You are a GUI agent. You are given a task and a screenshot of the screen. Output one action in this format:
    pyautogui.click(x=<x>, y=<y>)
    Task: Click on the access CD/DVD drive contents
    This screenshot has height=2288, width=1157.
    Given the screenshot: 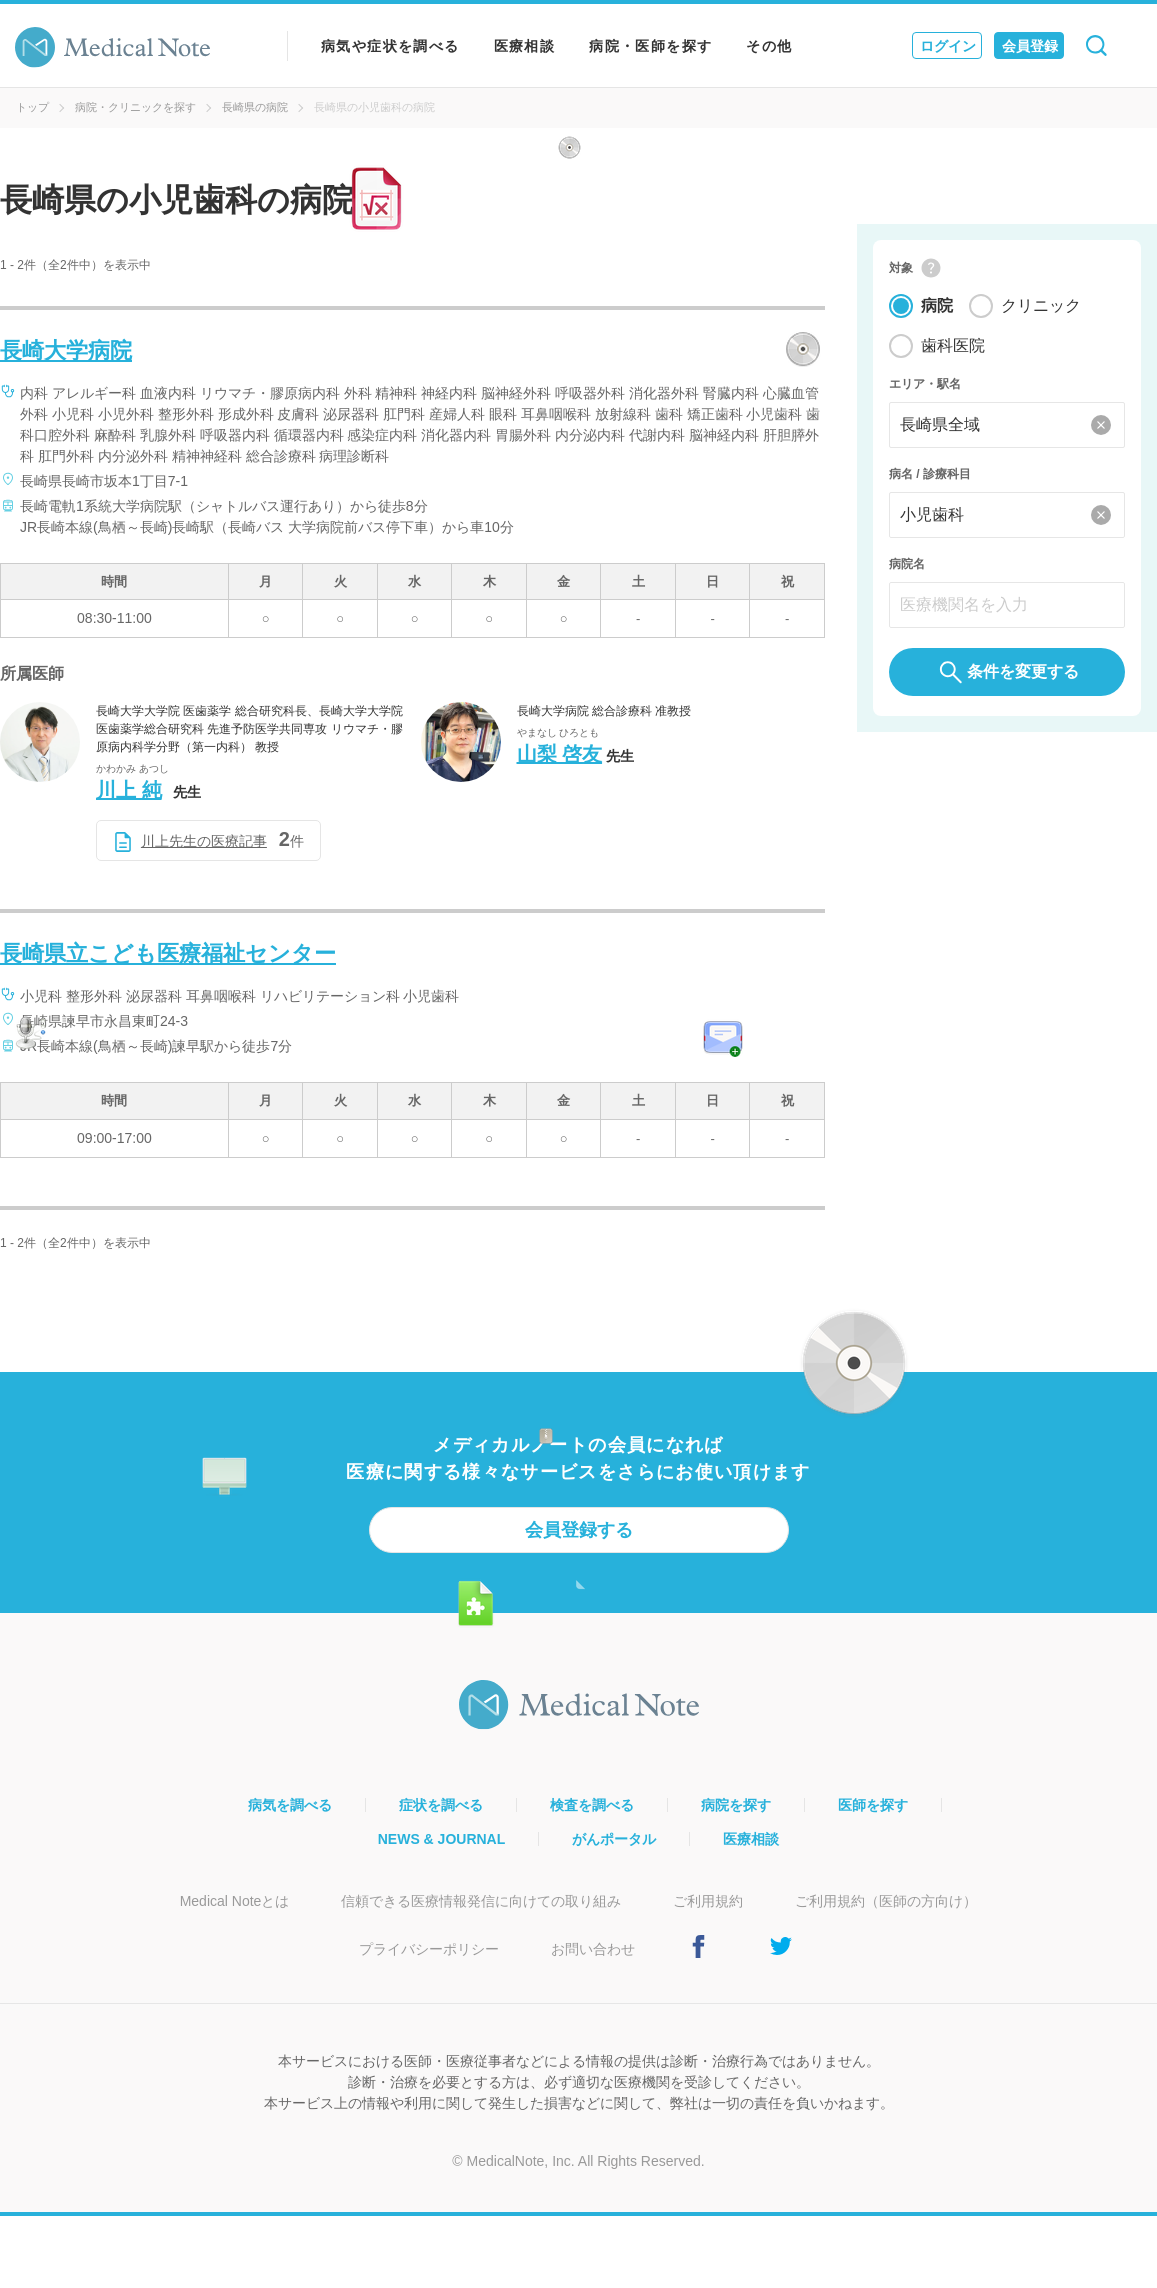 What is the action you would take?
    pyautogui.click(x=803, y=349)
    